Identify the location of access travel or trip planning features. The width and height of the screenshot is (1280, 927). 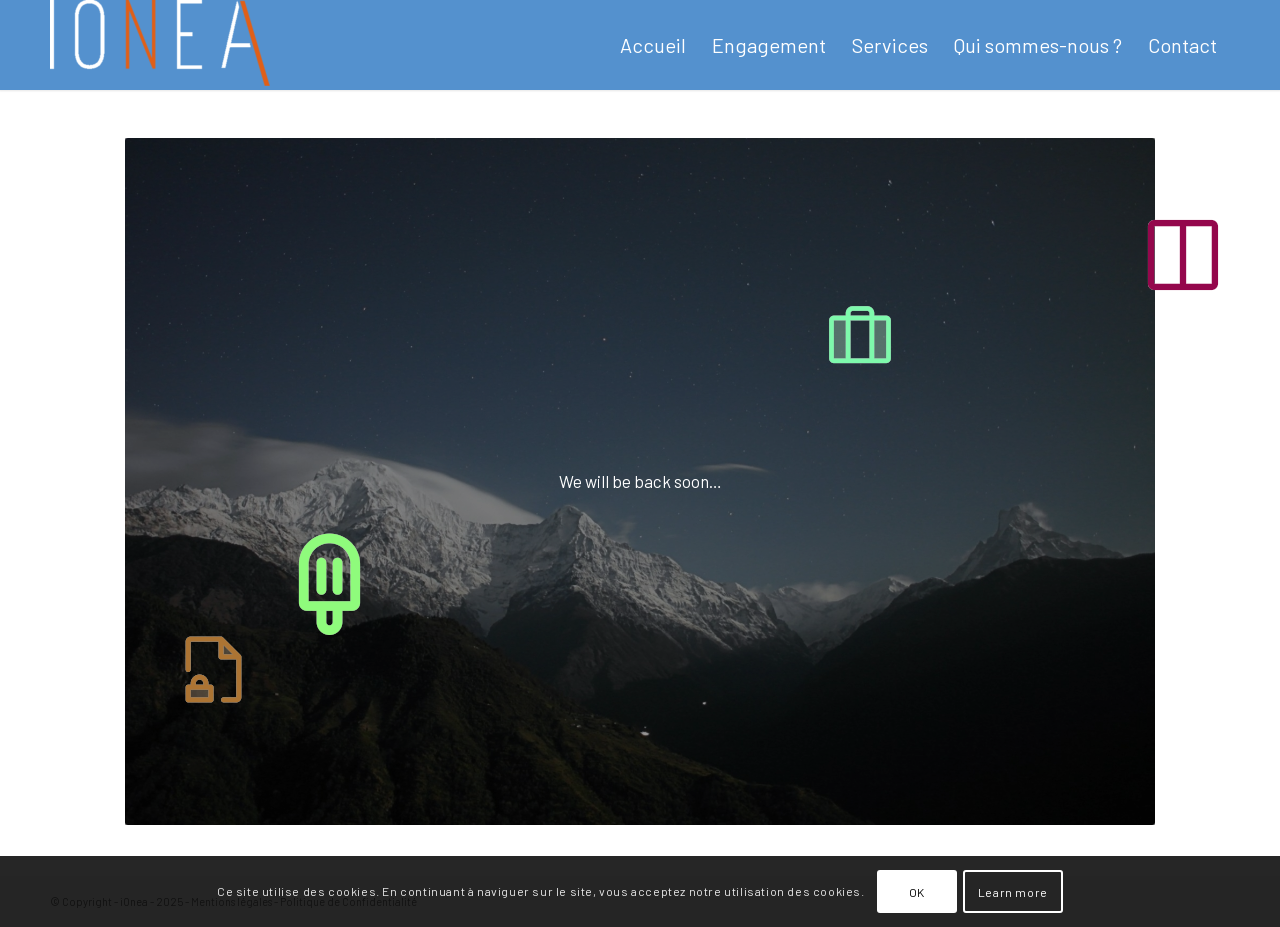
(860, 337).